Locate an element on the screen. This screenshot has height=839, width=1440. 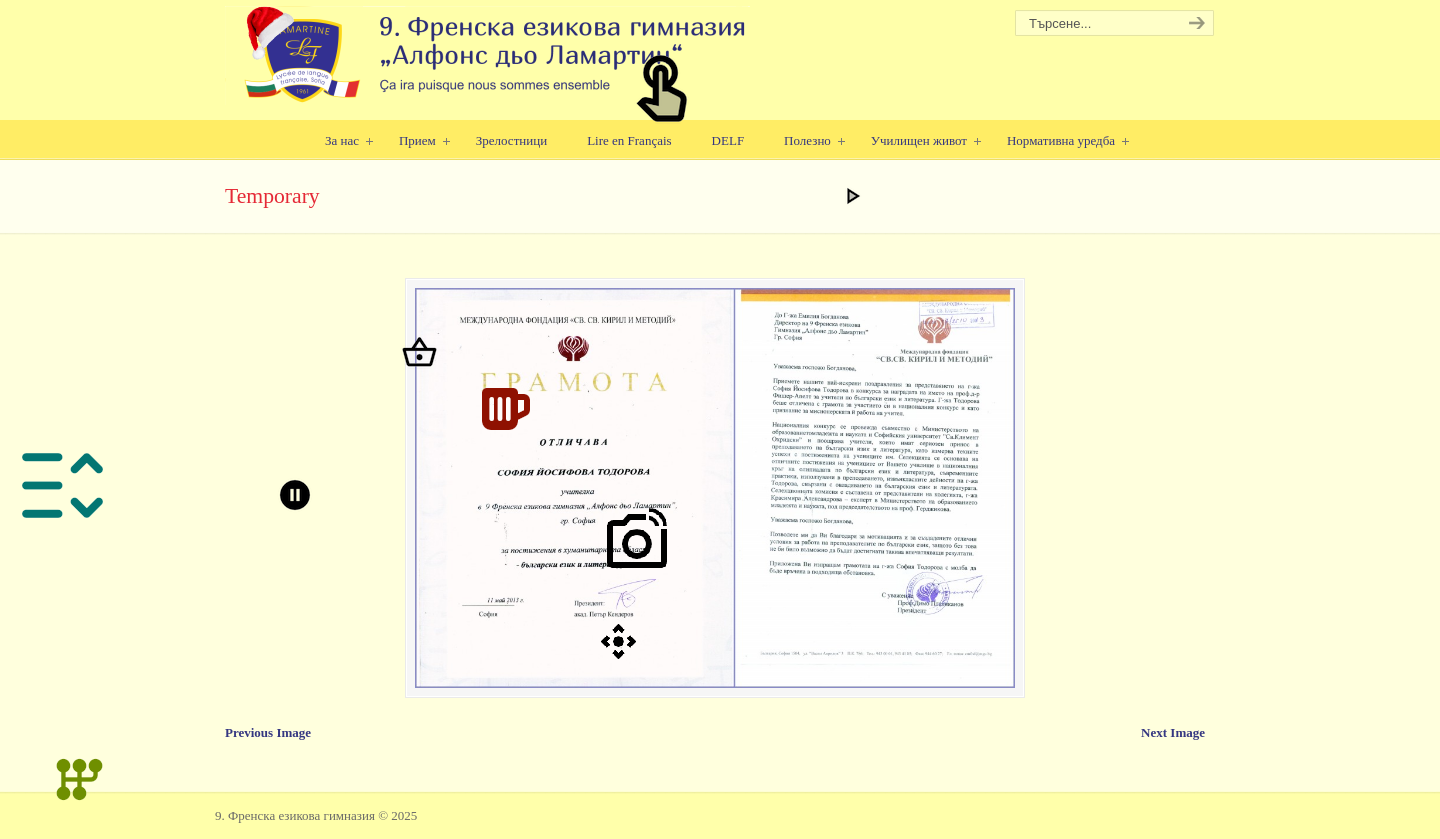
pause media playback is located at coordinates (295, 495).